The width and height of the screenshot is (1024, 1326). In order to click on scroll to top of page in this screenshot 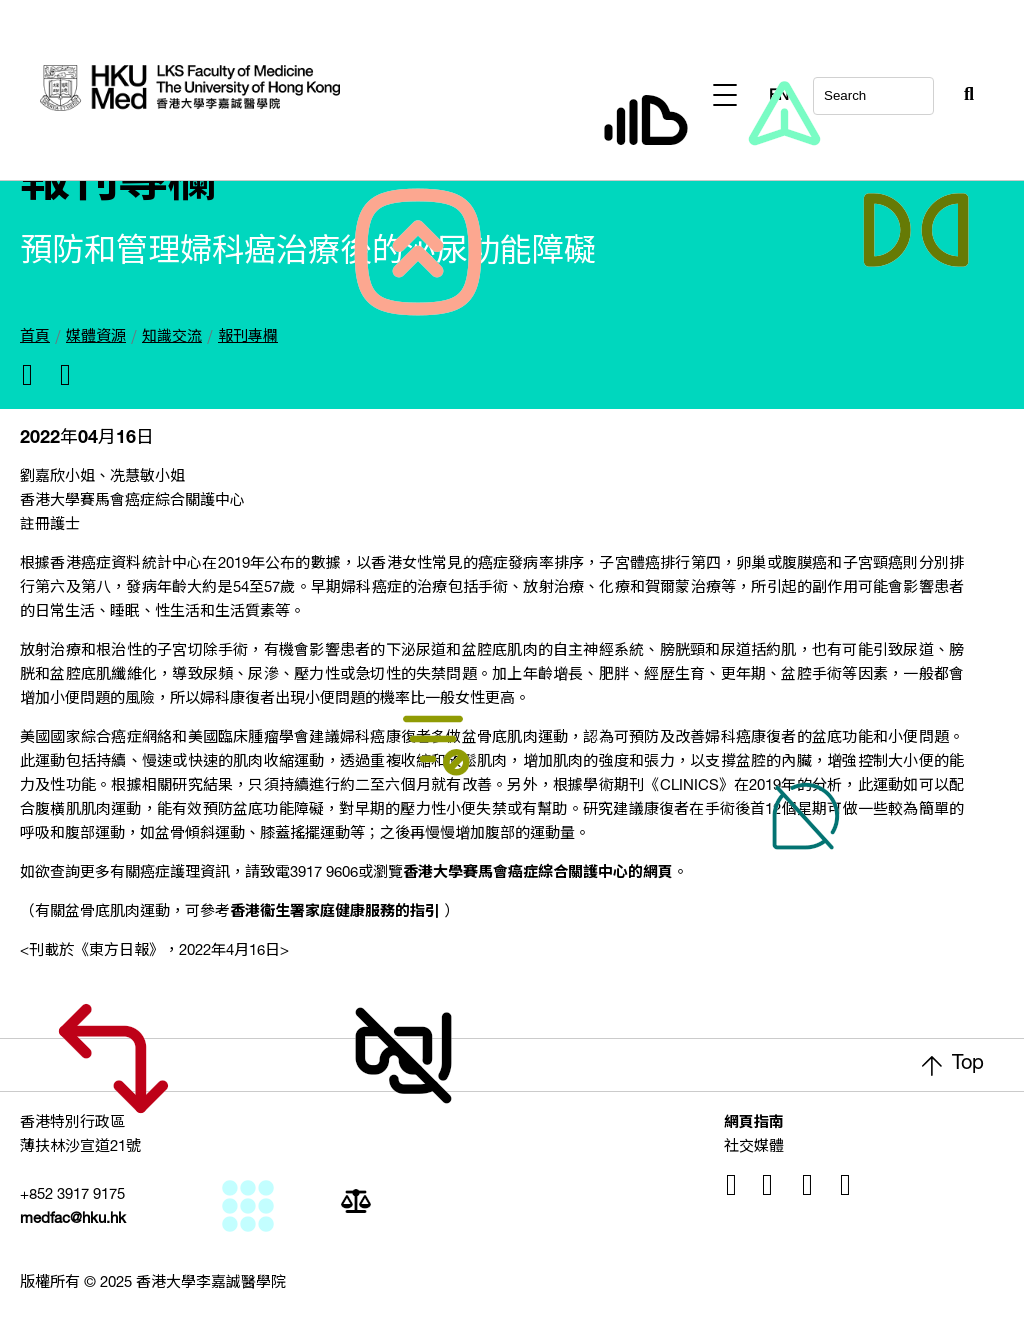, I will do `click(418, 252)`.